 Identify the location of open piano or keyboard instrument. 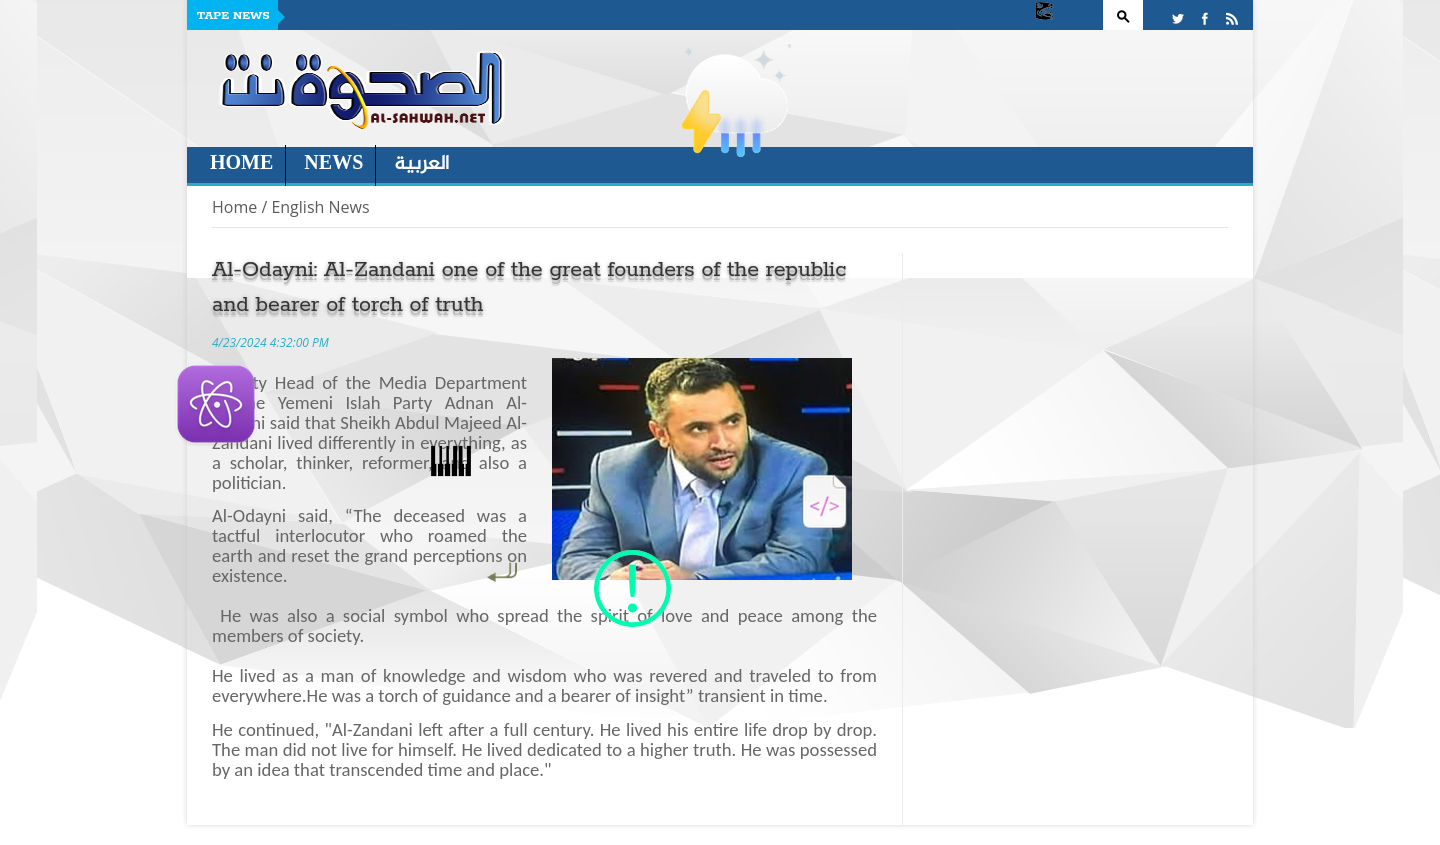
(451, 461).